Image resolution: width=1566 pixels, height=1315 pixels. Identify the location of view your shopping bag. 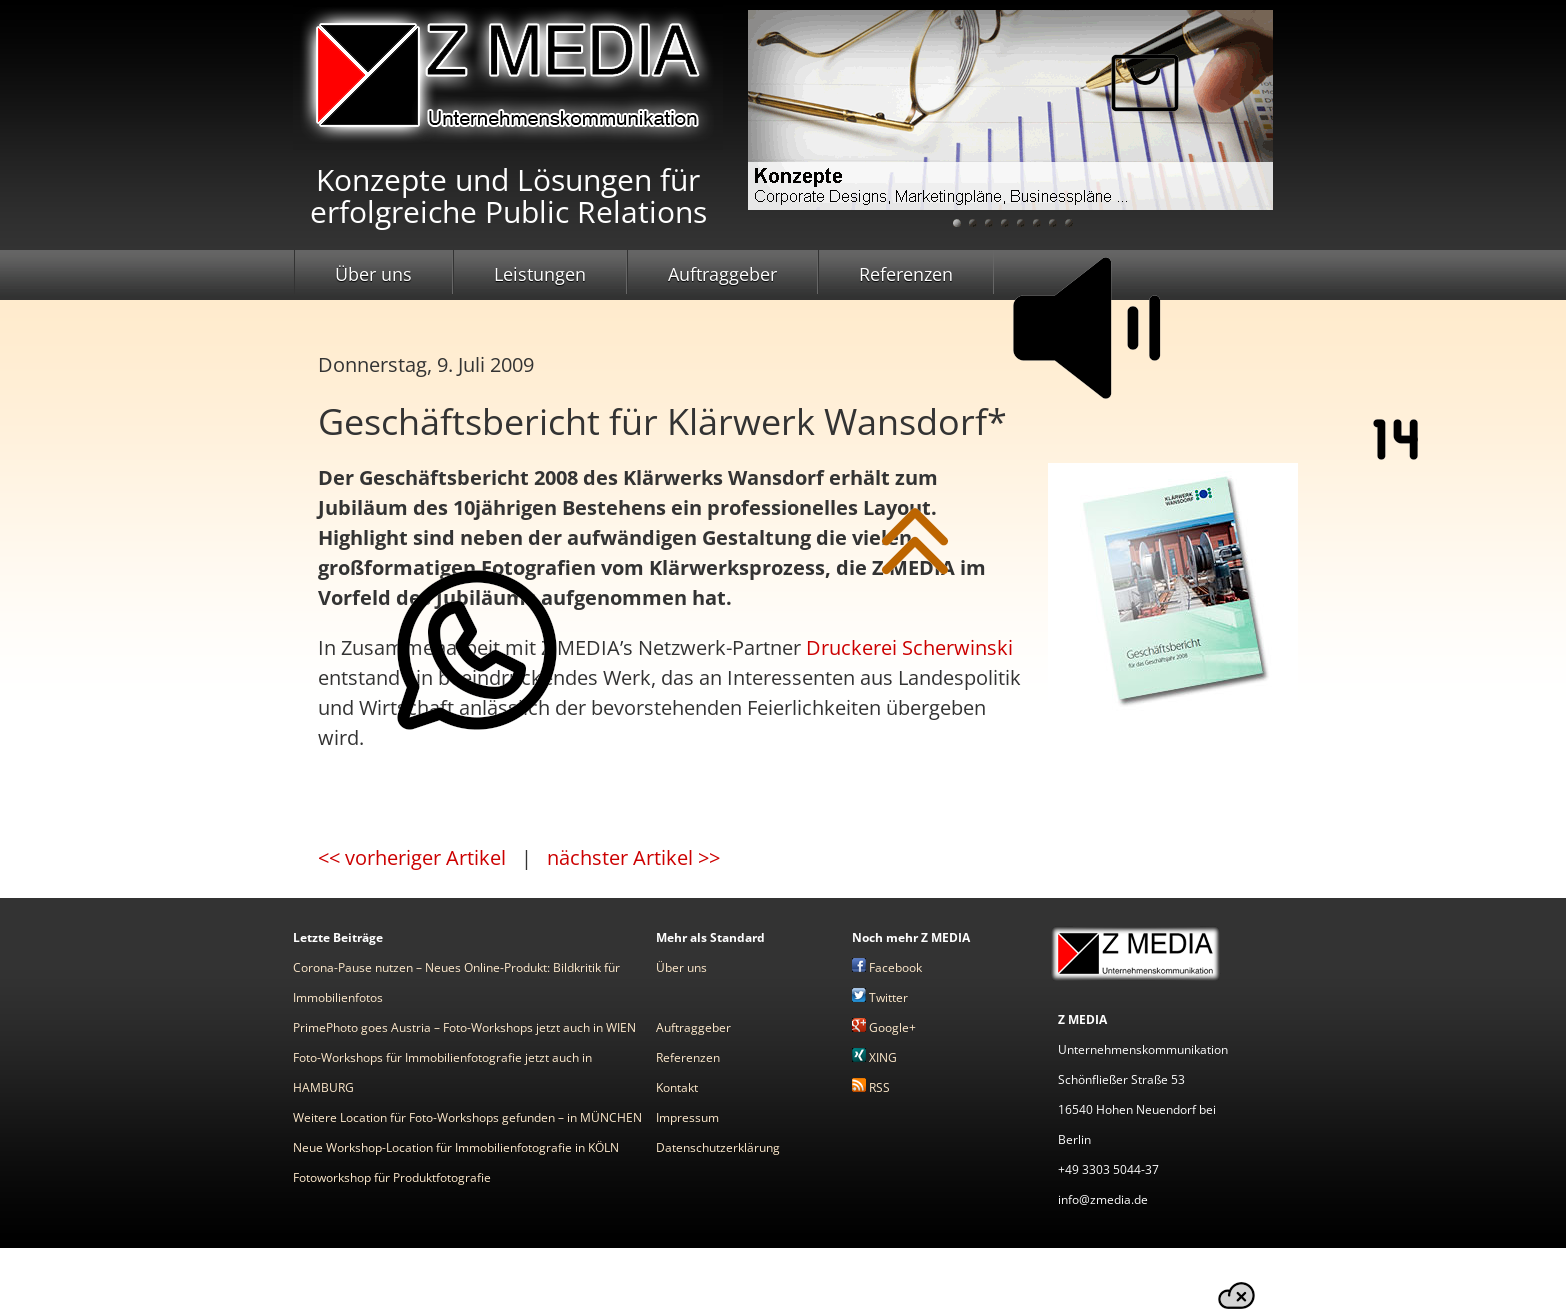
(1145, 83).